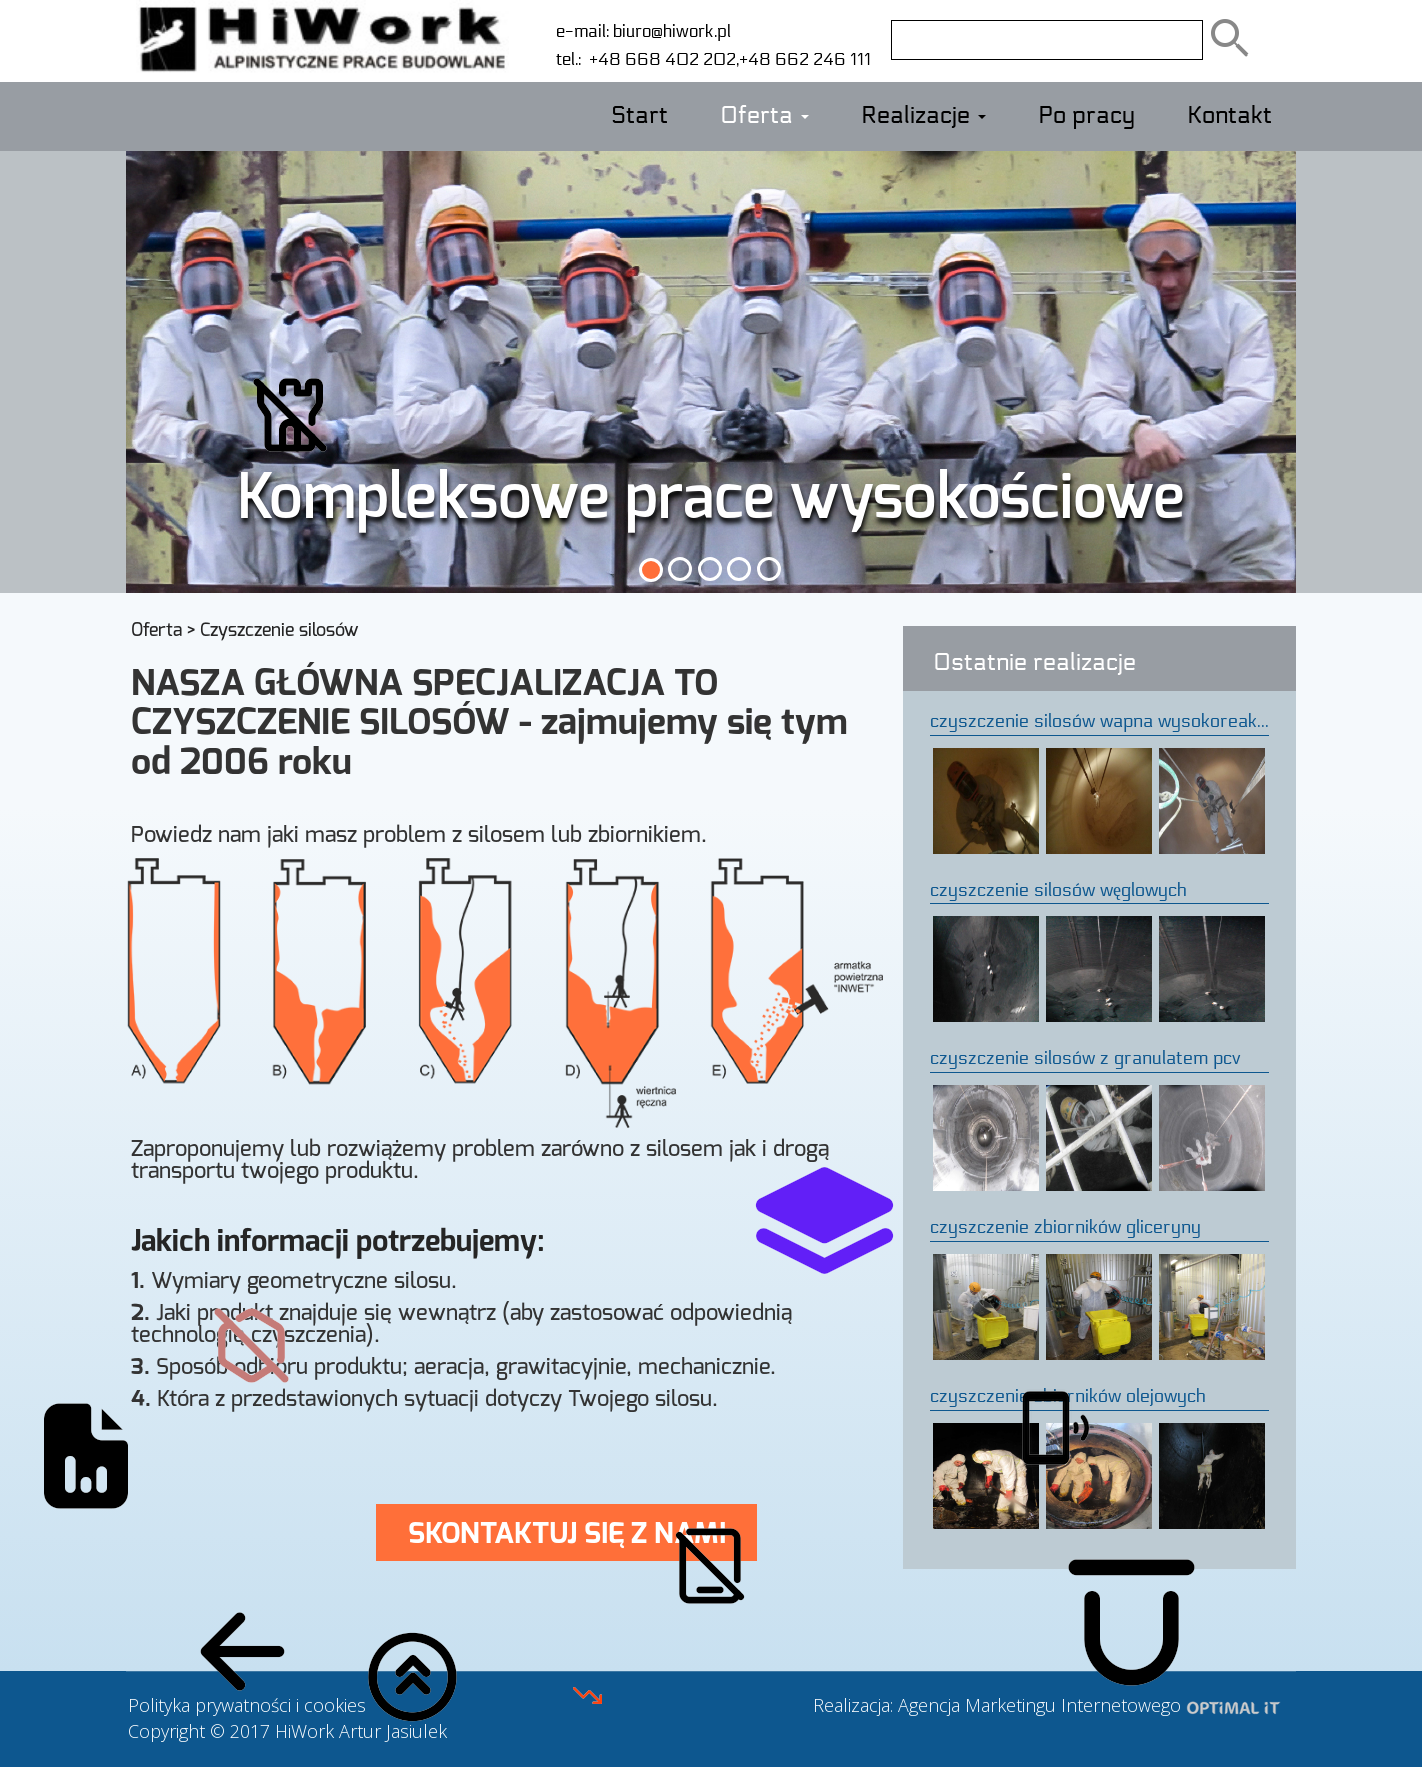 This screenshot has width=1422, height=1767. What do you see at coordinates (710, 1566) in the screenshot?
I see `ipad device is disabled or unavailable` at bounding box center [710, 1566].